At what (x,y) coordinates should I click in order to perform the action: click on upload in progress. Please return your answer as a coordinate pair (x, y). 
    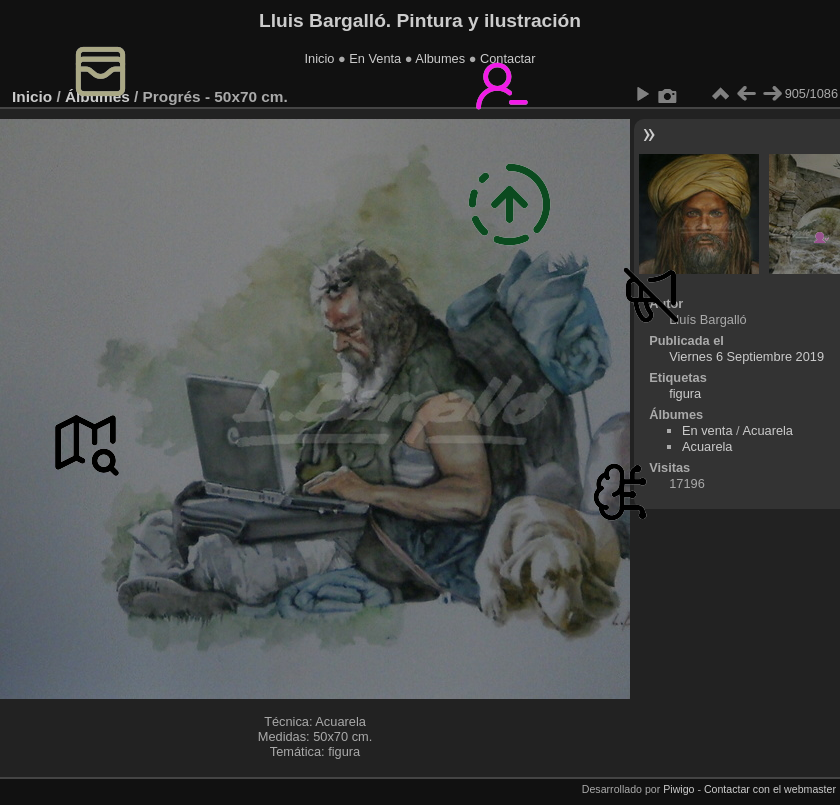
    Looking at the image, I should click on (509, 204).